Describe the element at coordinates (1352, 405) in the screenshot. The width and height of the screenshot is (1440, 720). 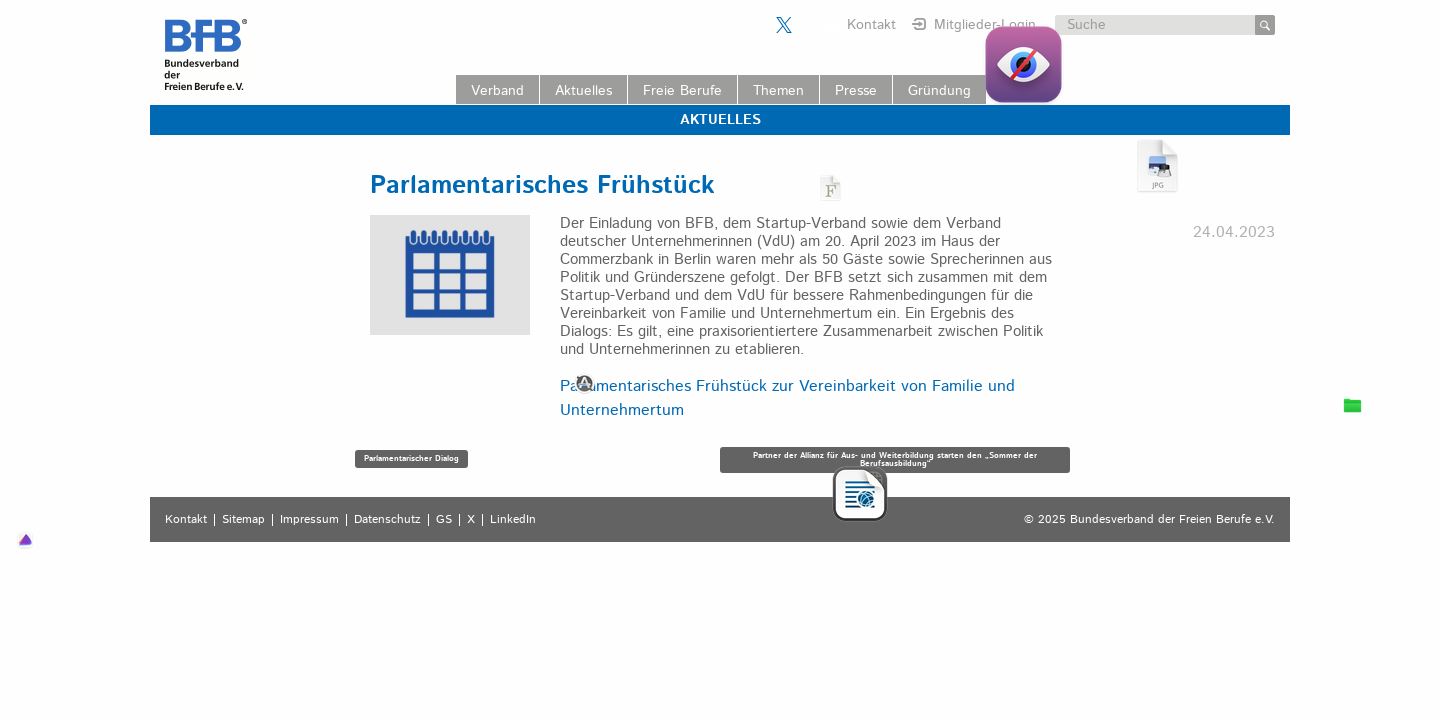
I see `open folder containing files` at that location.